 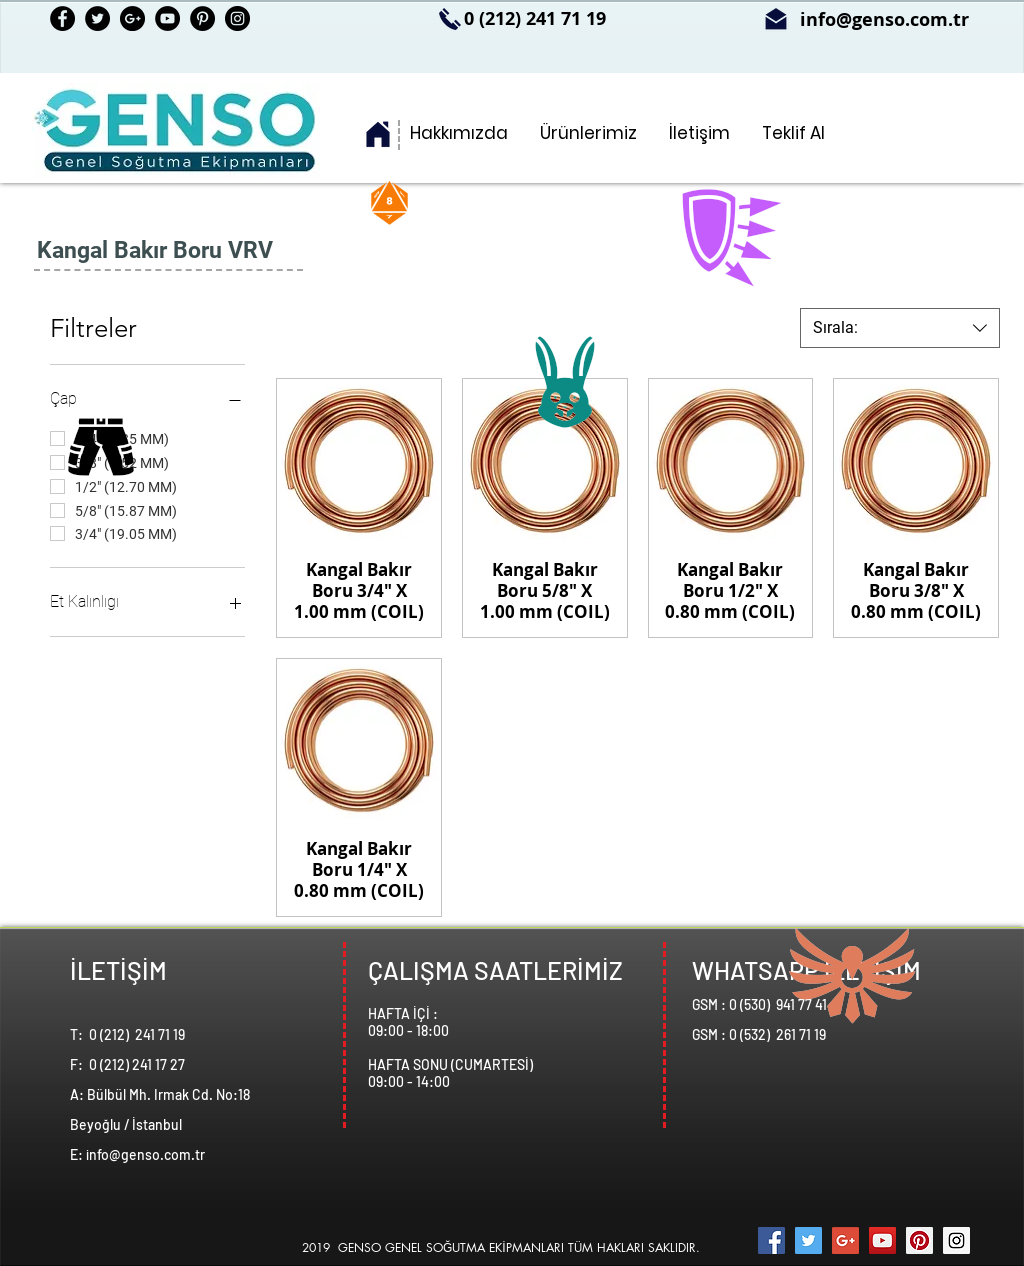 What do you see at coordinates (852, 977) in the screenshot?
I see `symbol representing freedom or liberation theme` at bounding box center [852, 977].